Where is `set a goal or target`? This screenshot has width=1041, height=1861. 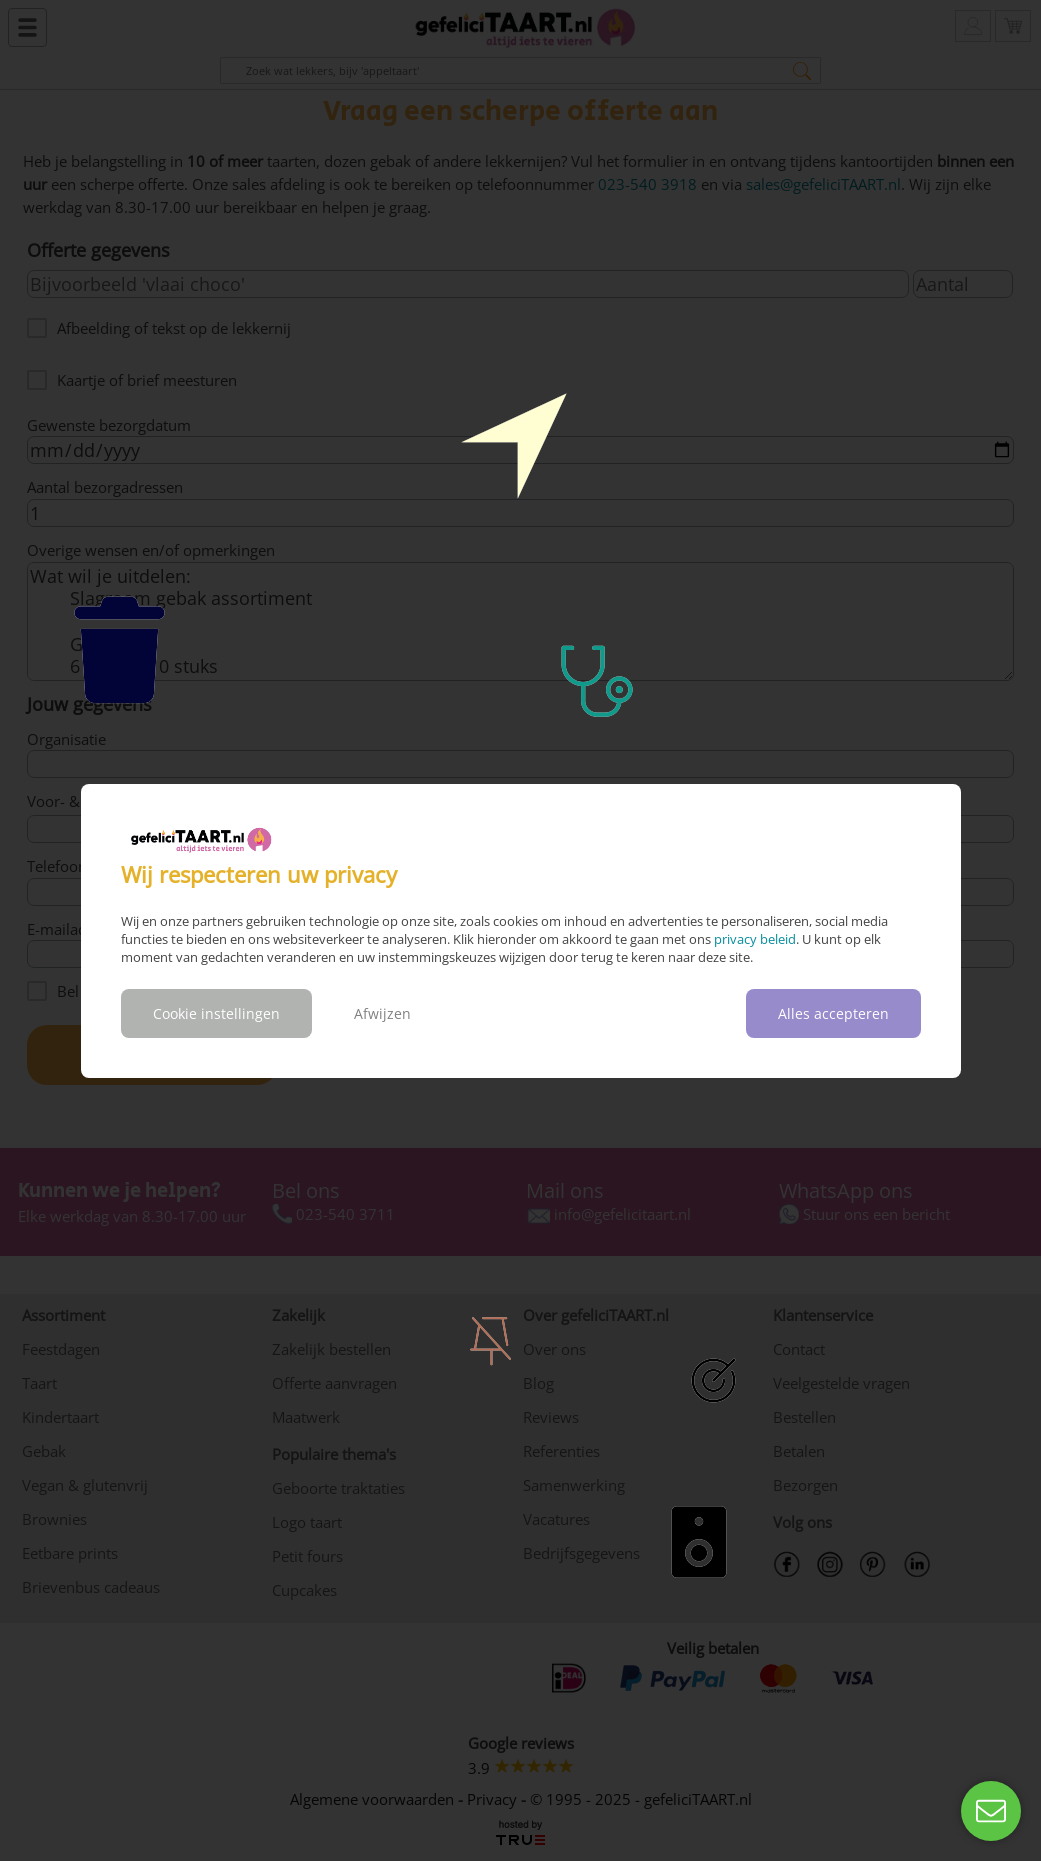
set a goal or target is located at coordinates (713, 1380).